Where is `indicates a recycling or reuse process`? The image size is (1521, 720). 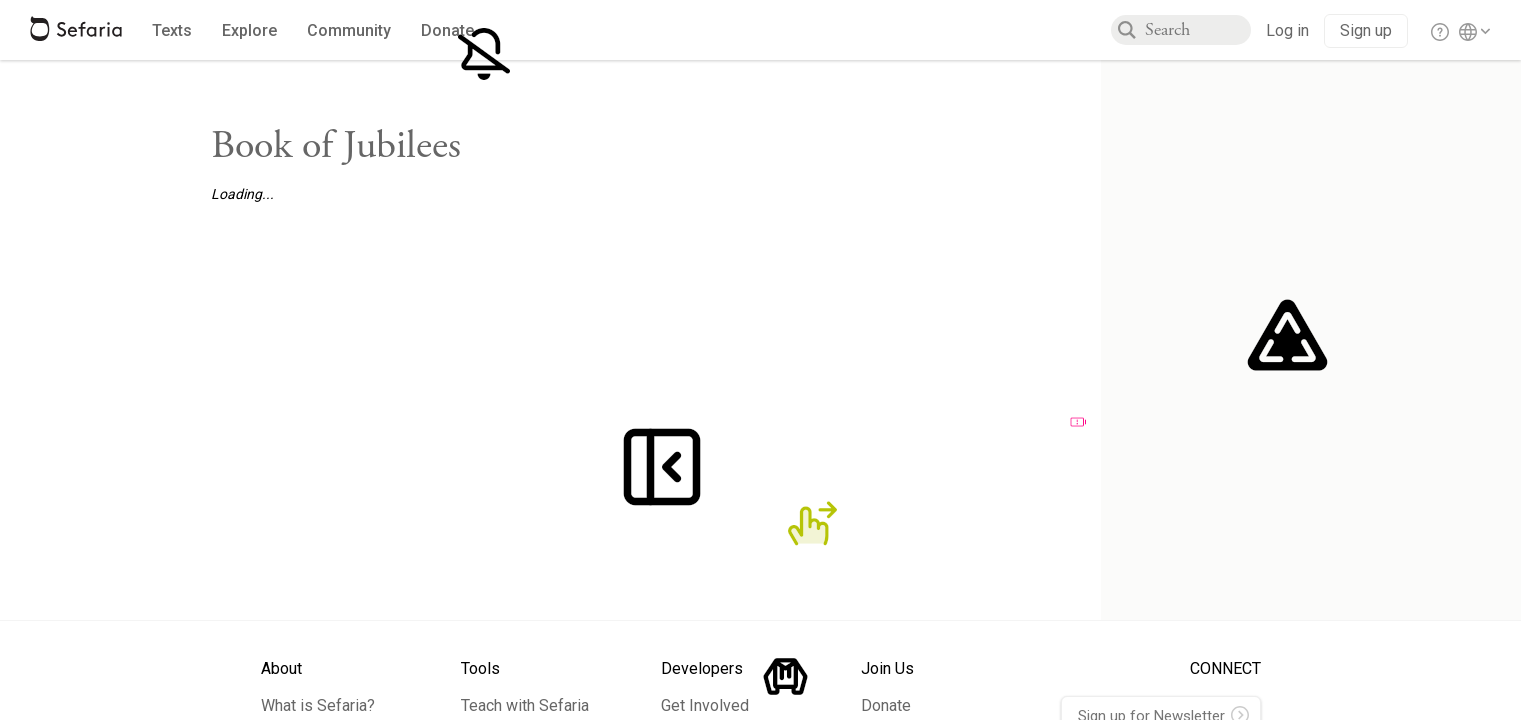 indicates a recycling or reuse process is located at coordinates (1287, 336).